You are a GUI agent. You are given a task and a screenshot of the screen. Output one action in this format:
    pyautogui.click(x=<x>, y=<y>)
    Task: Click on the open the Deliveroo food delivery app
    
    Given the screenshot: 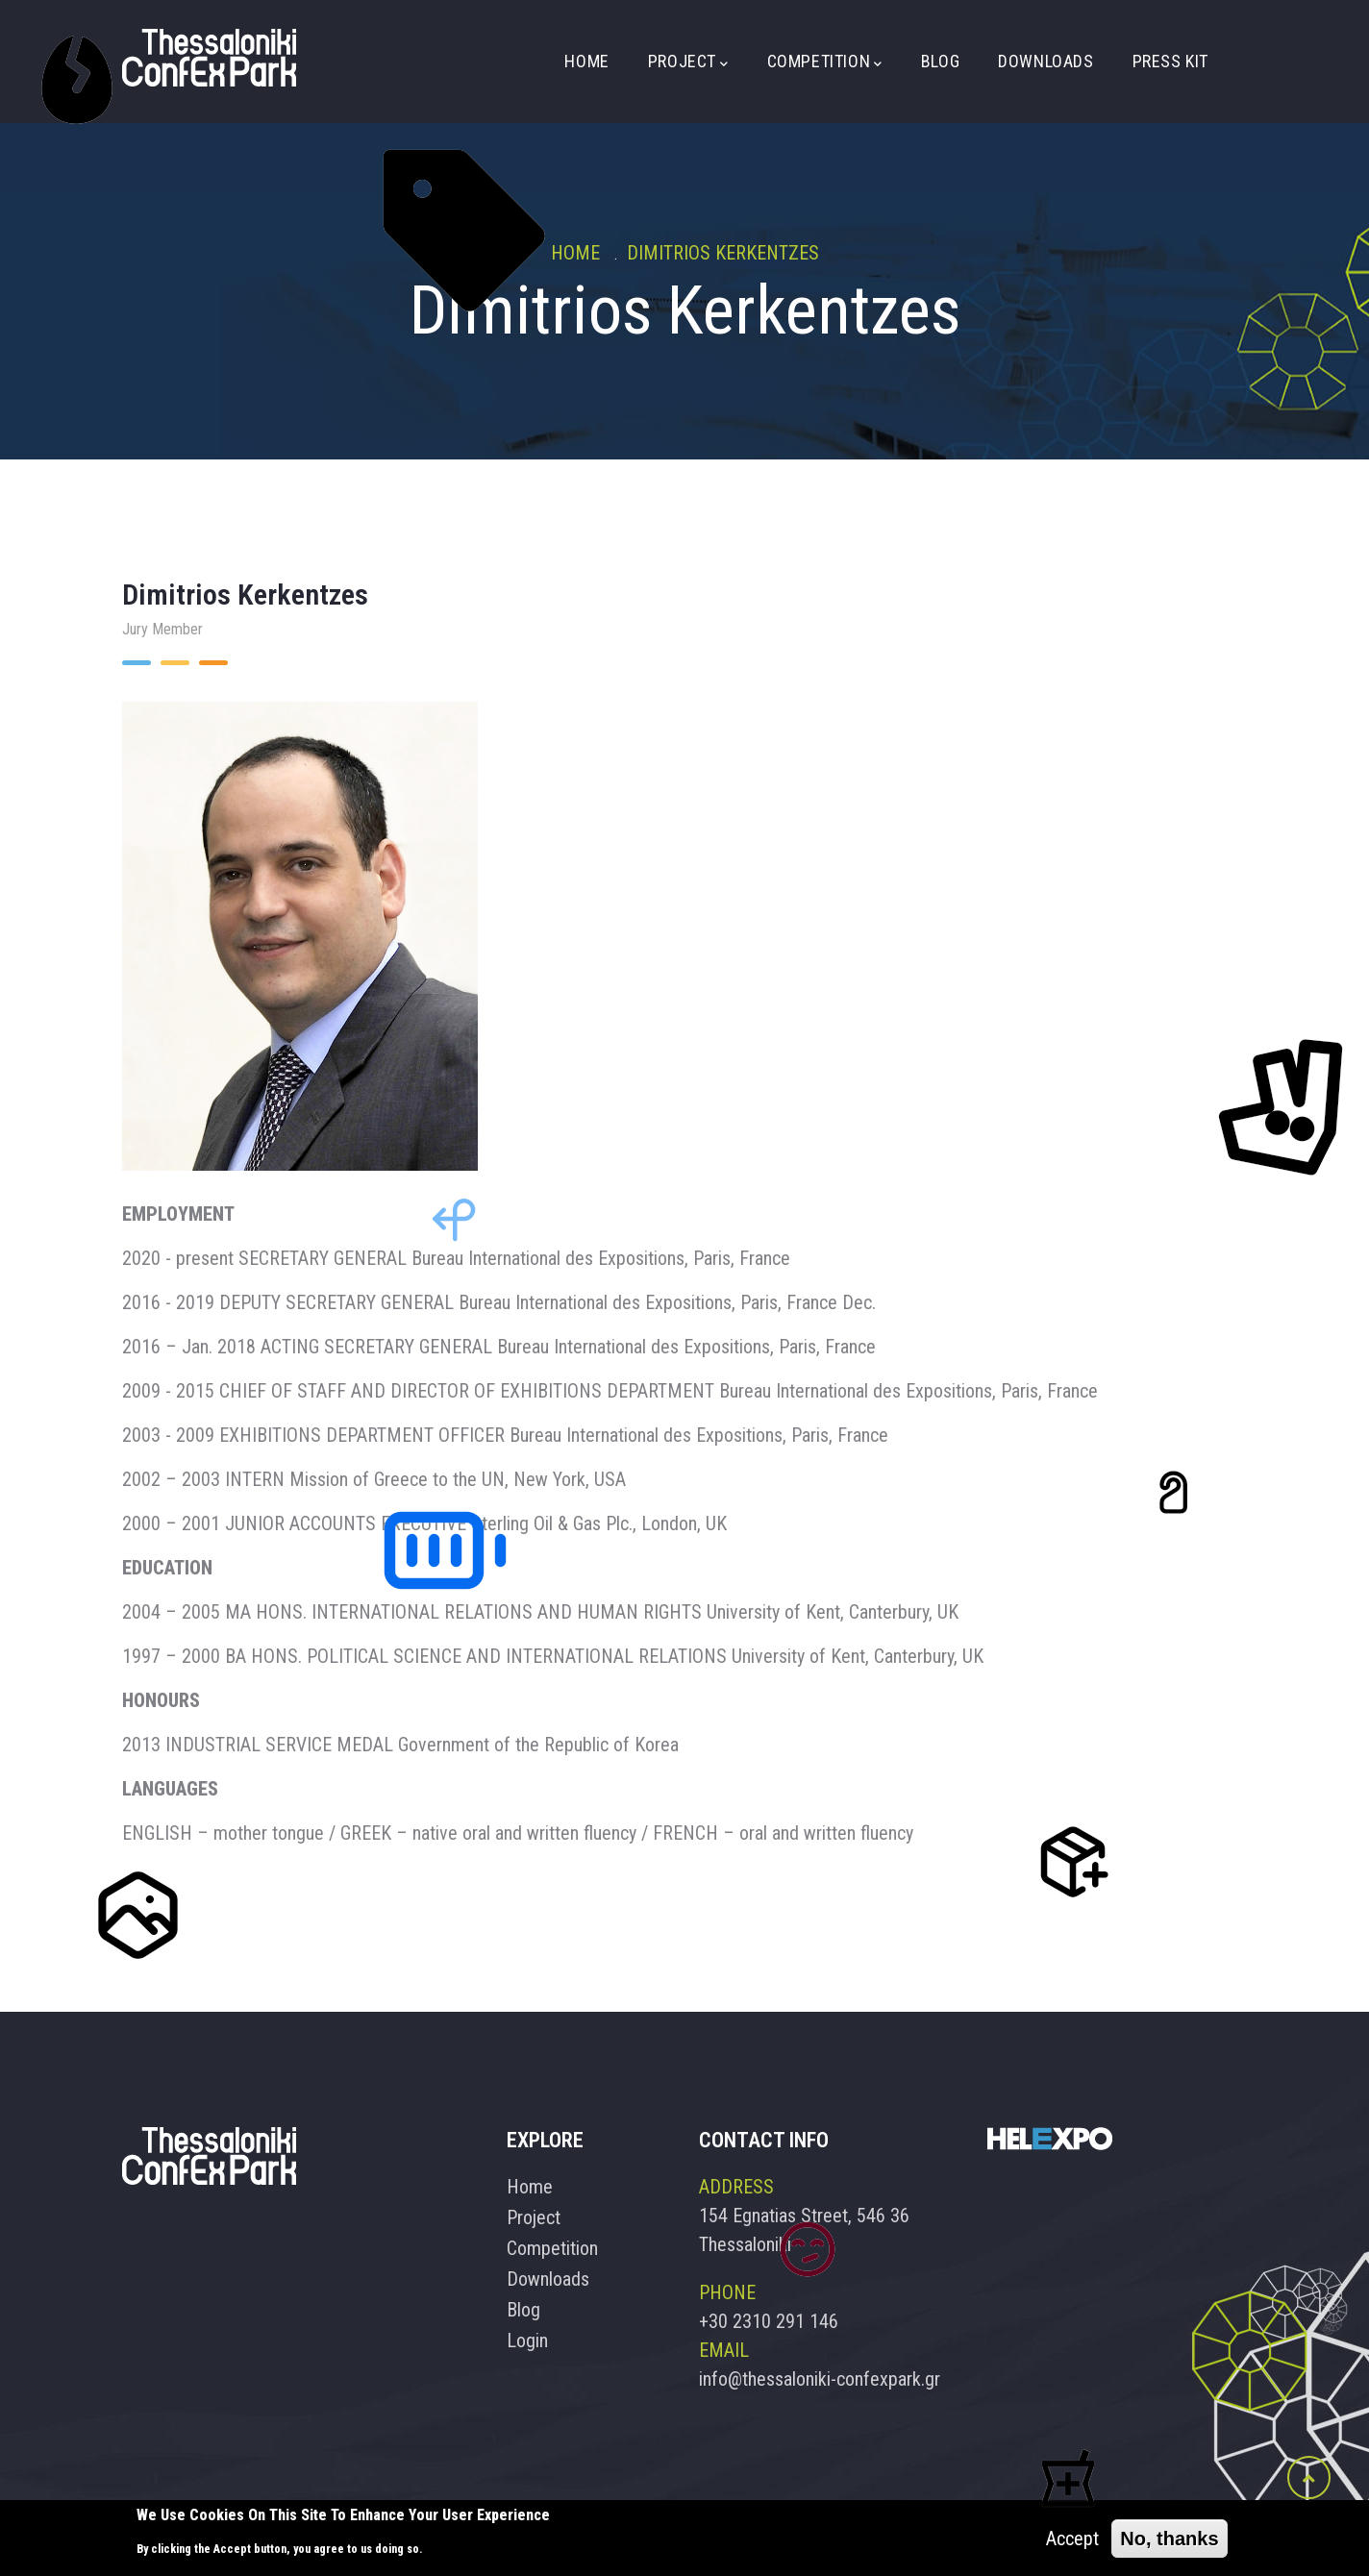 What is the action you would take?
    pyautogui.click(x=1281, y=1107)
    